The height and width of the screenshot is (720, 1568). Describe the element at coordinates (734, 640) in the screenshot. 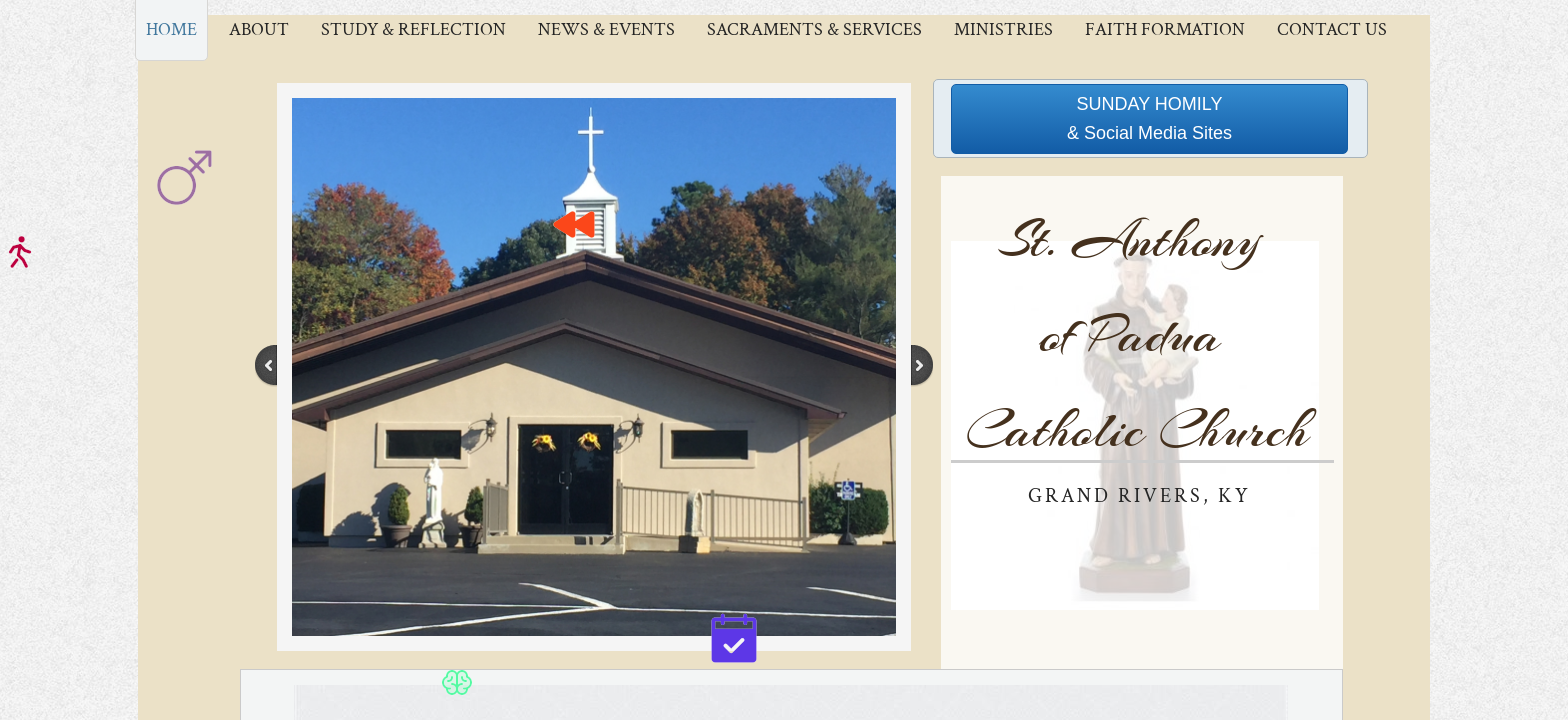

I see `confirm or schedule an event` at that location.